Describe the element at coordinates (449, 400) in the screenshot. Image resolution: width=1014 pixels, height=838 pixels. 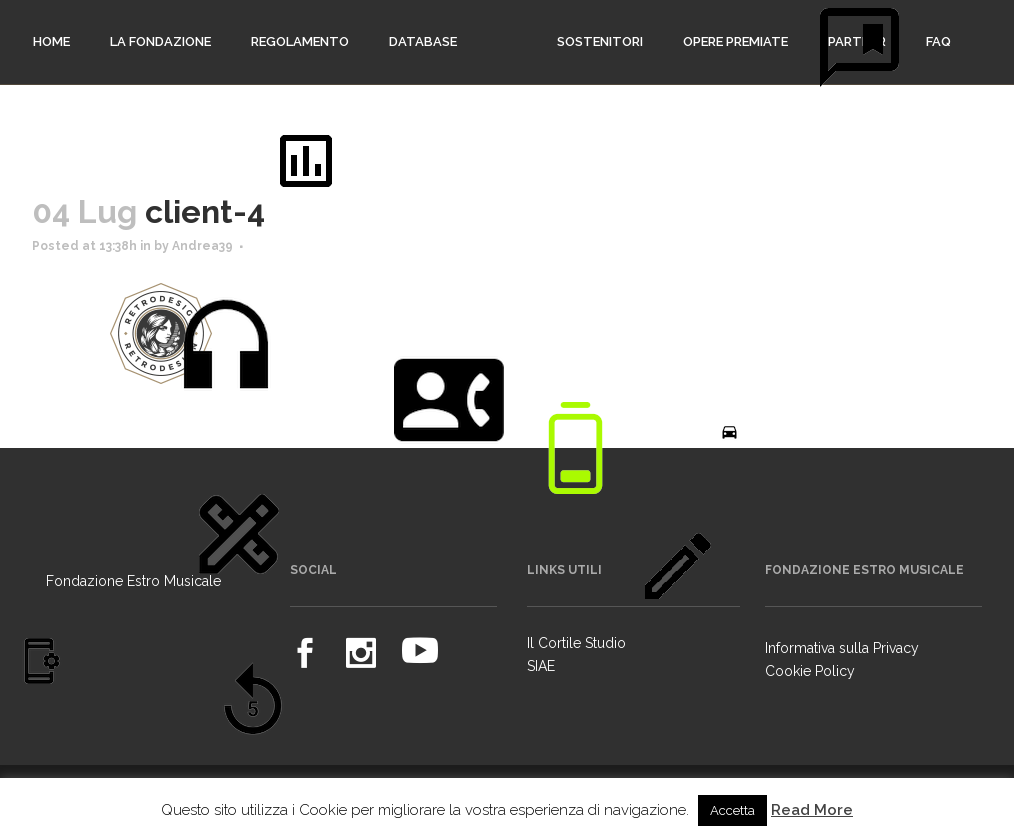
I see `view contact's phone number` at that location.